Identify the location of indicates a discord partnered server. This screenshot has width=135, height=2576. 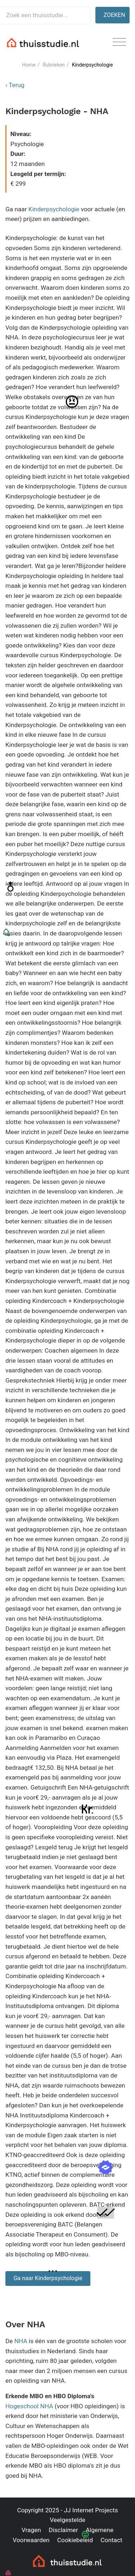
(105, 2167).